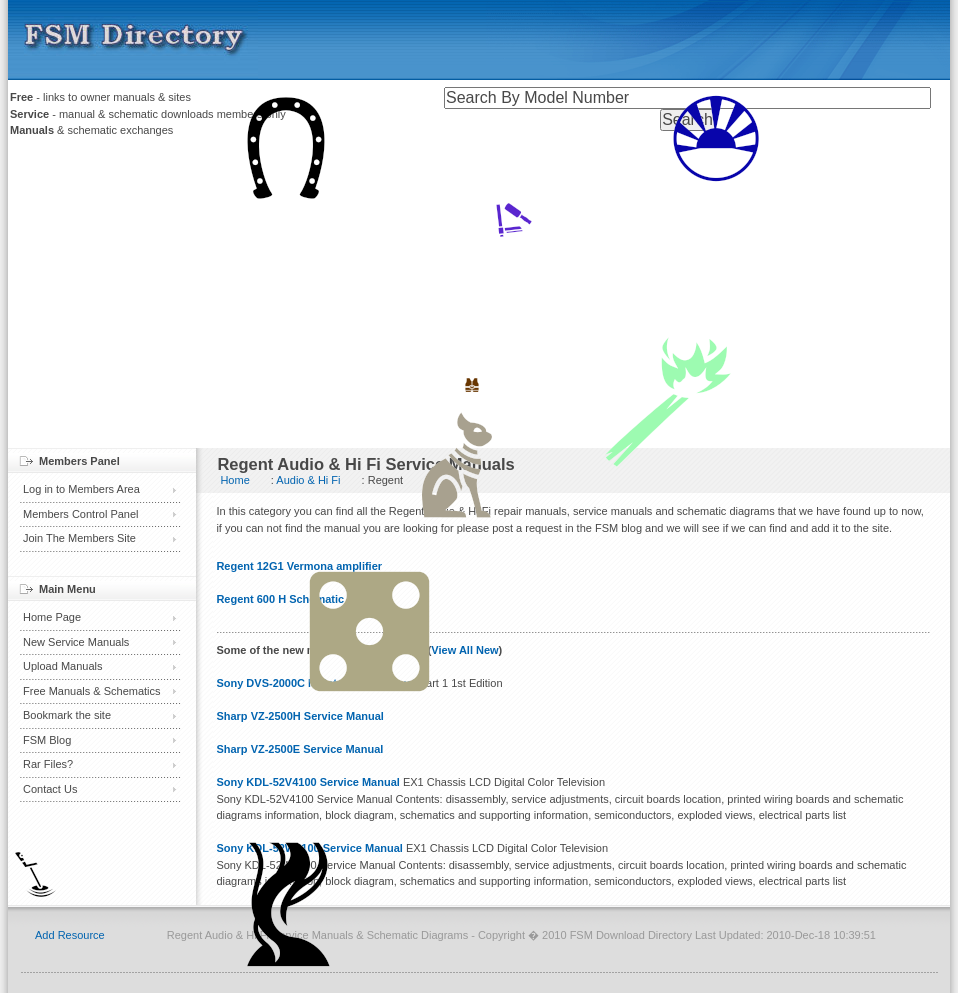  What do you see at coordinates (668, 402) in the screenshot?
I see `indicates a torch or light source item in inventory` at bounding box center [668, 402].